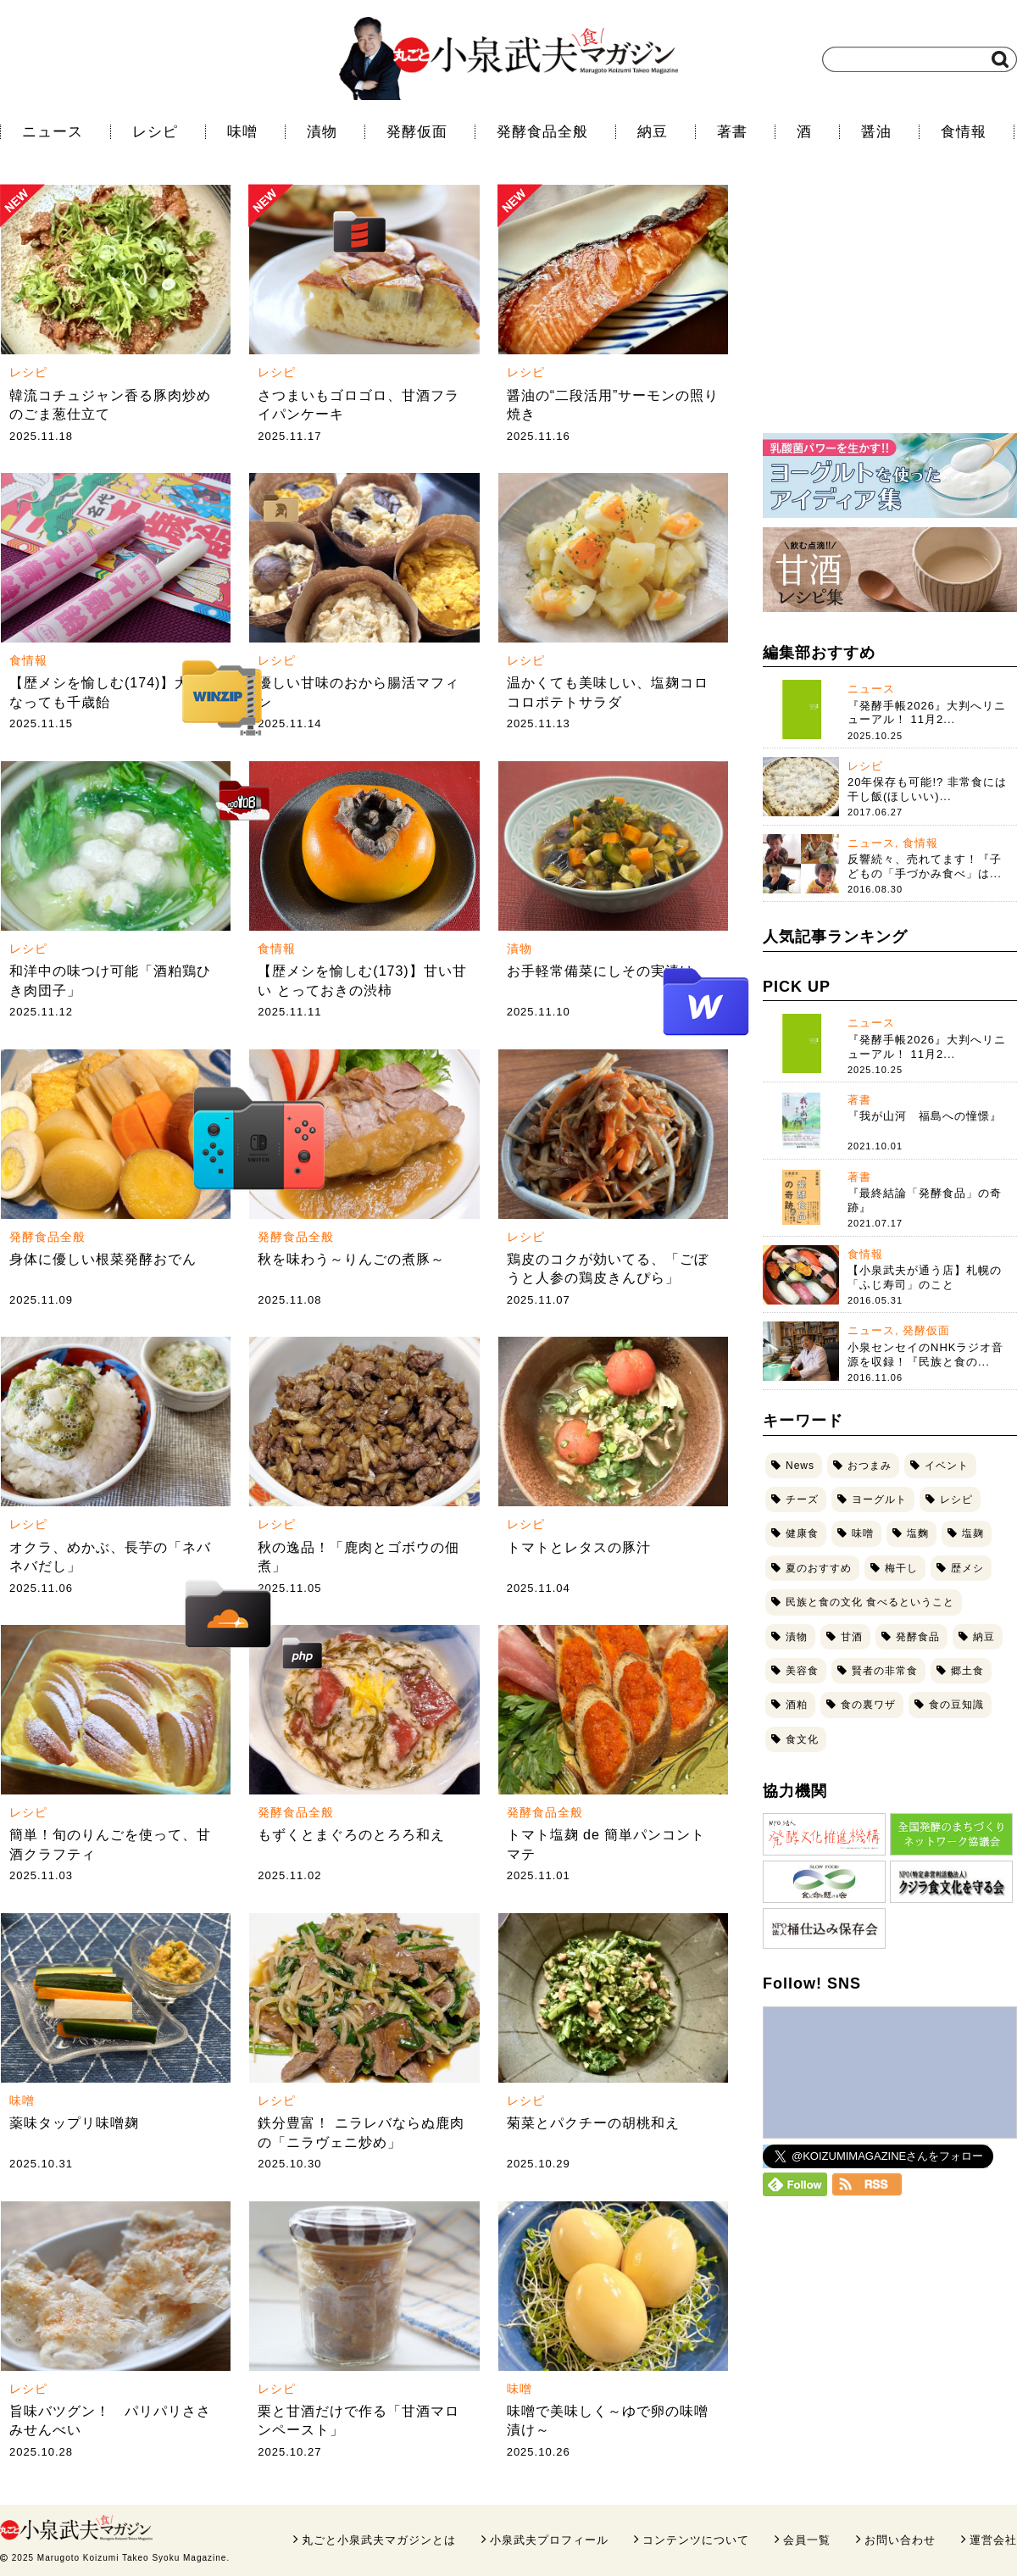 The image size is (1017, 2576). What do you see at coordinates (244, 802) in the screenshot?
I see `open moddb game mods folder` at bounding box center [244, 802].